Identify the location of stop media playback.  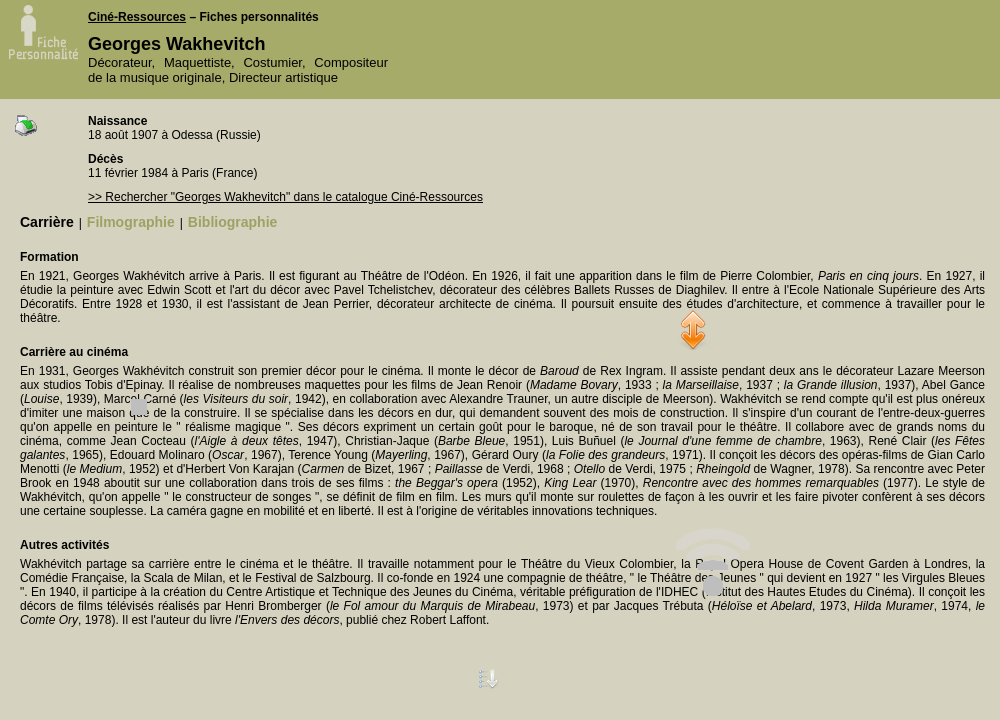
(139, 407).